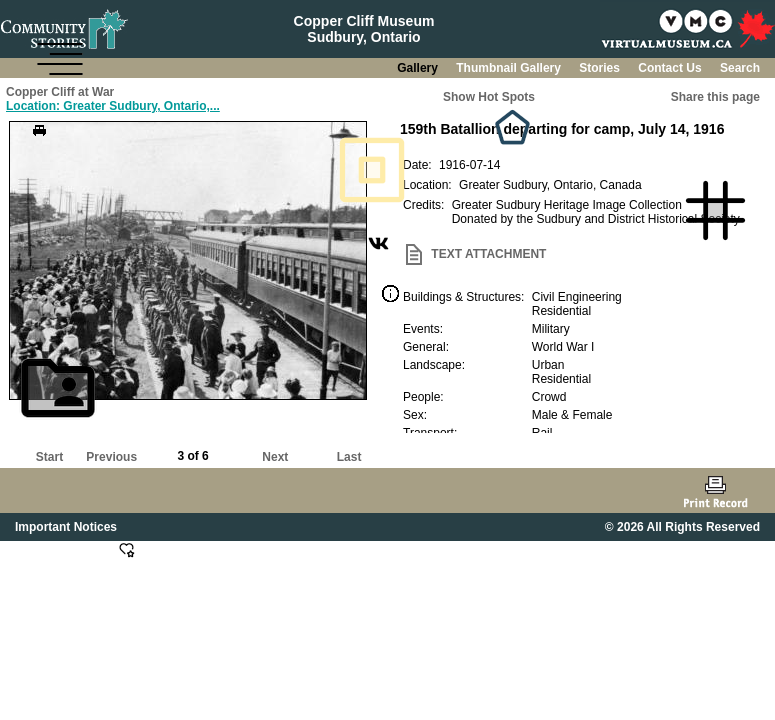 Image resolution: width=775 pixels, height=720 pixels. Describe the element at coordinates (372, 170) in the screenshot. I see `view app or brand logo` at that location.